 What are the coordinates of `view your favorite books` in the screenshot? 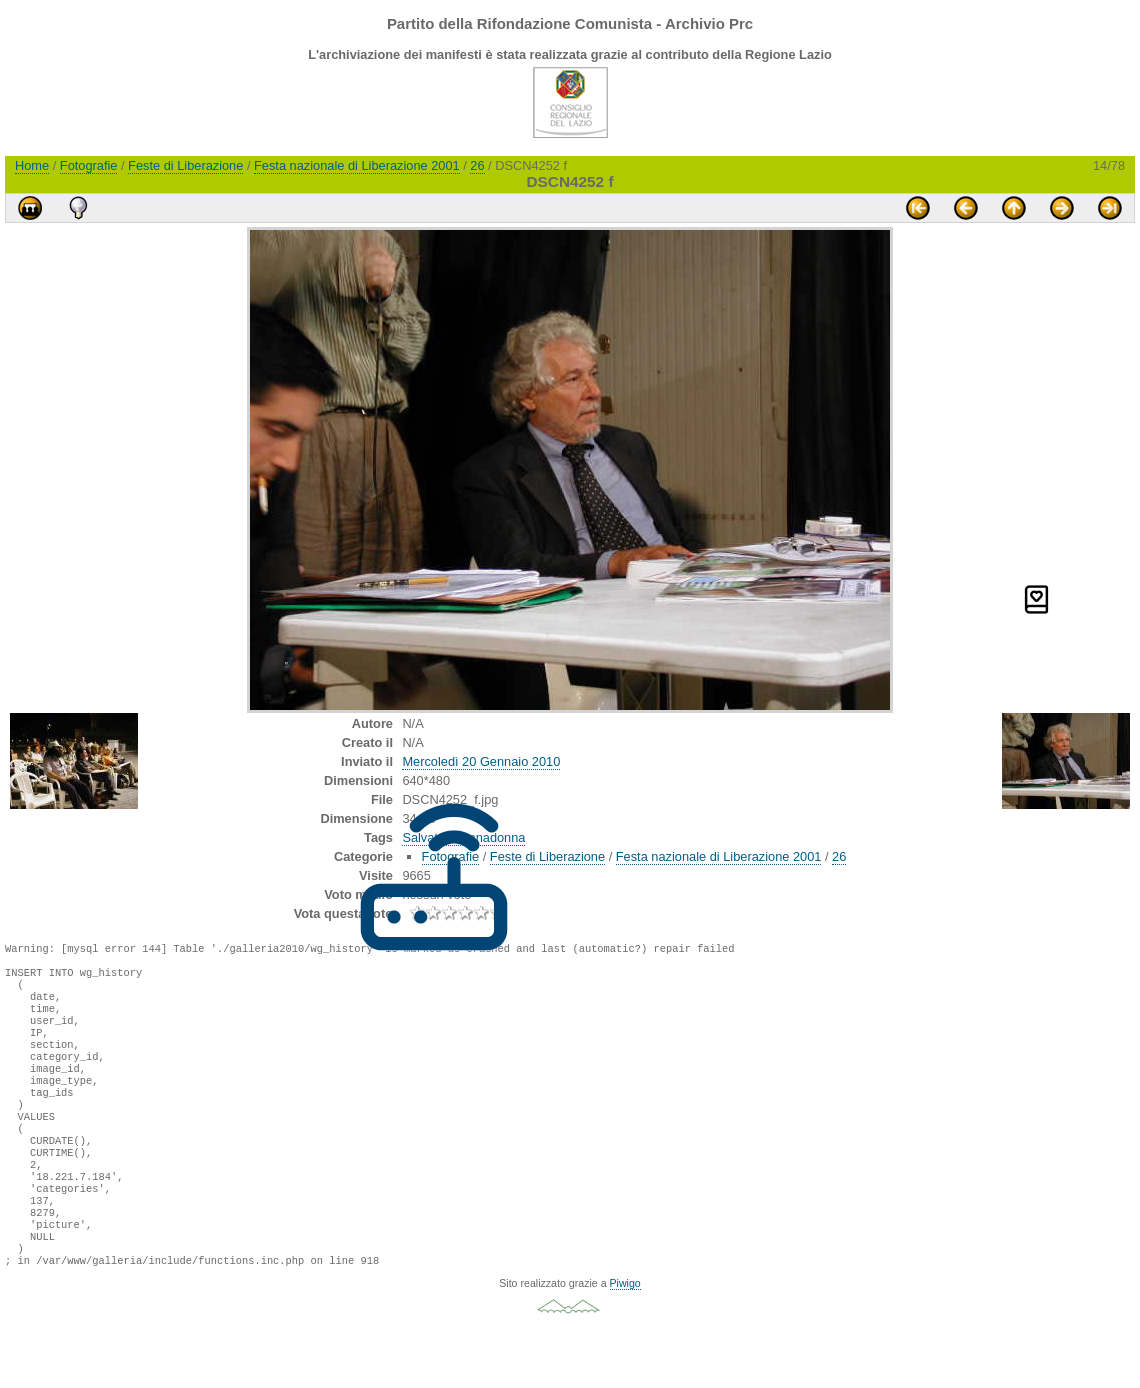 It's located at (1036, 599).